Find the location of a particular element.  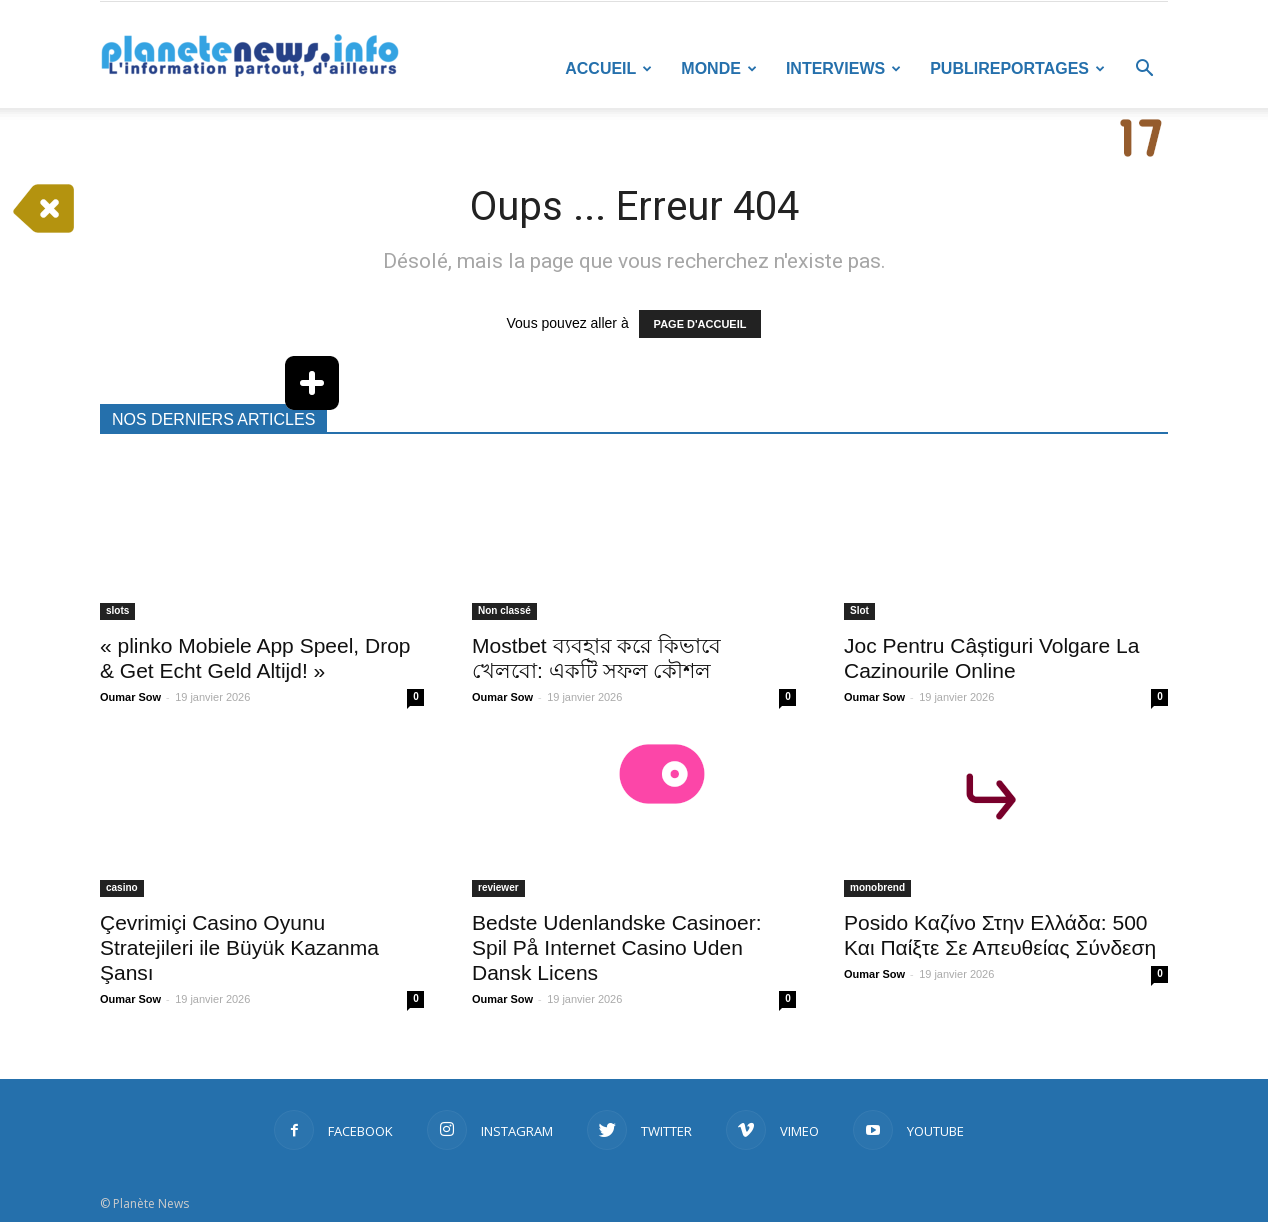

delete the previous character is located at coordinates (43, 208).